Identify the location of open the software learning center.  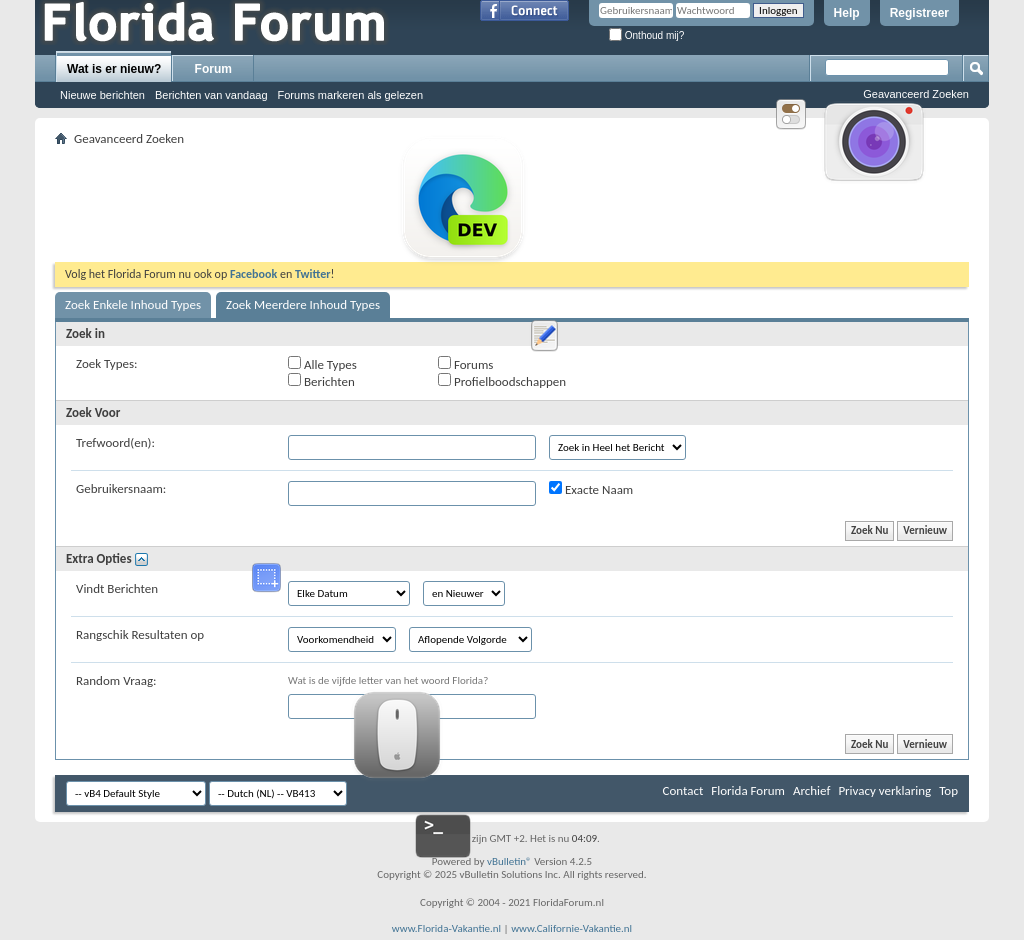
(544, 335).